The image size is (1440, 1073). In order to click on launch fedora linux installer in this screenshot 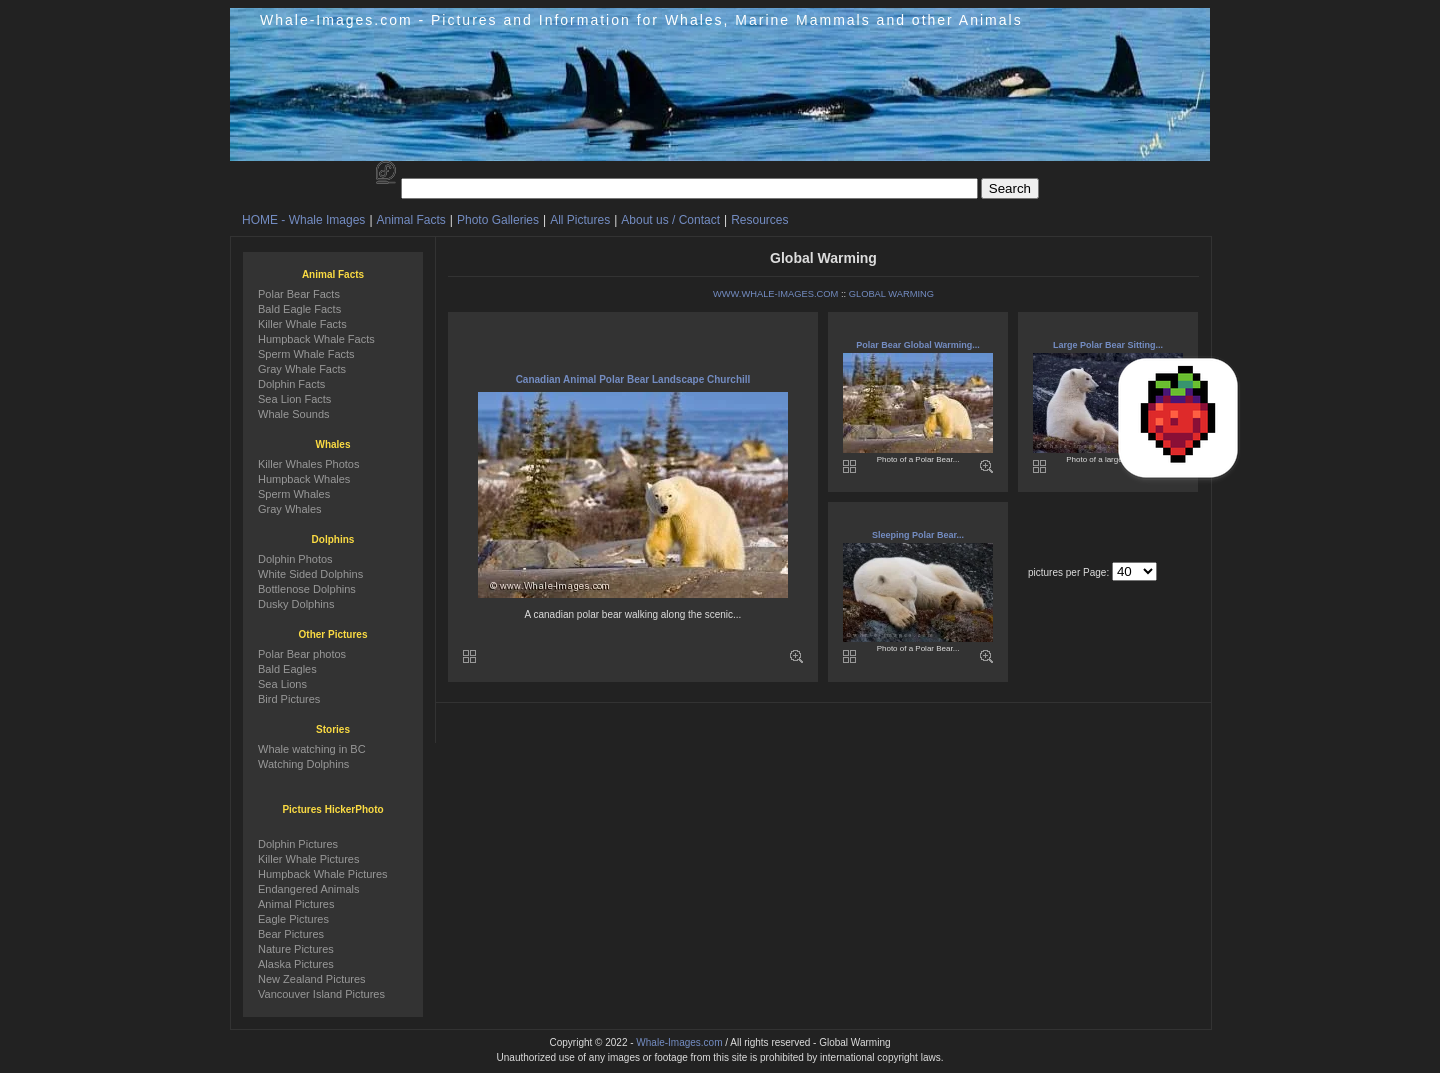, I will do `click(386, 172)`.